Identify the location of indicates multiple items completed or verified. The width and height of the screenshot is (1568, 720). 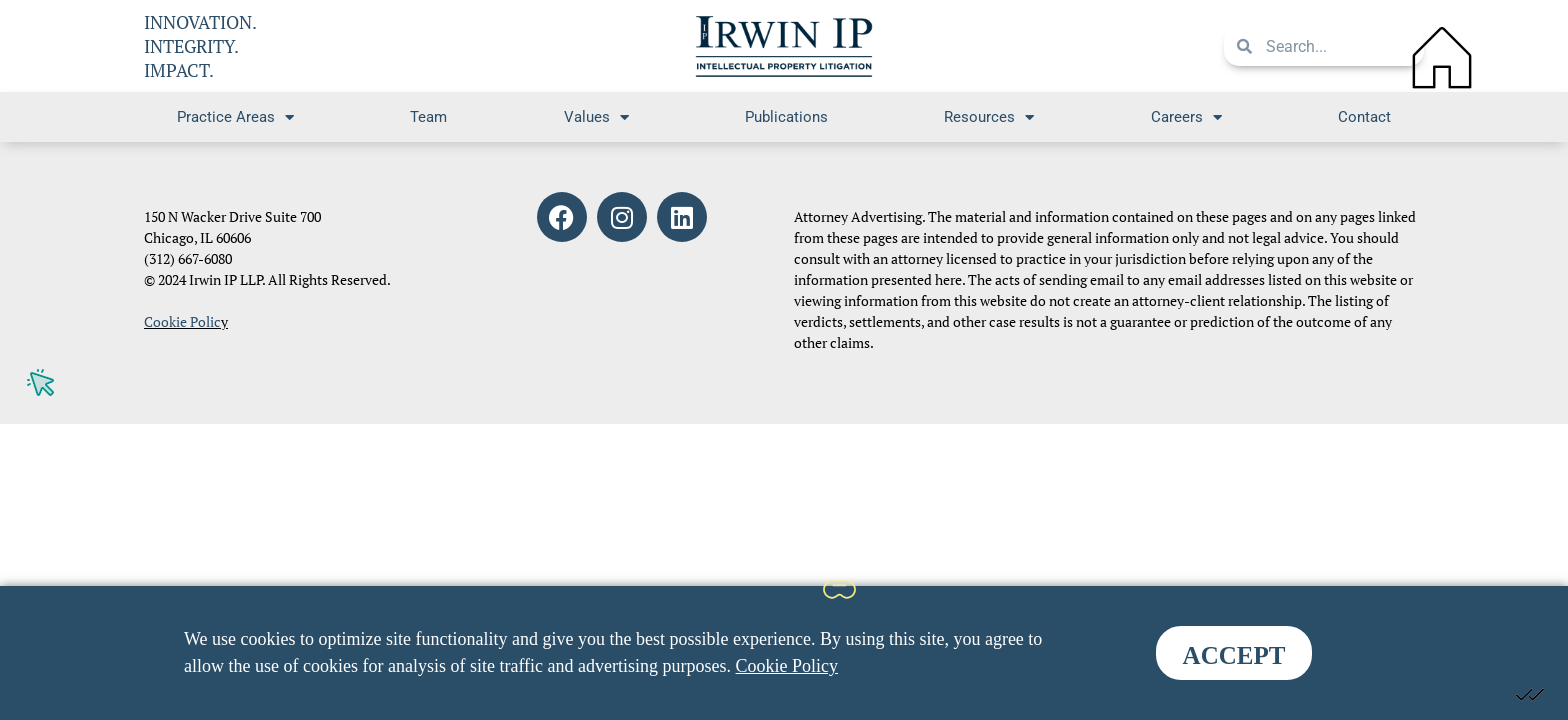
(1530, 695).